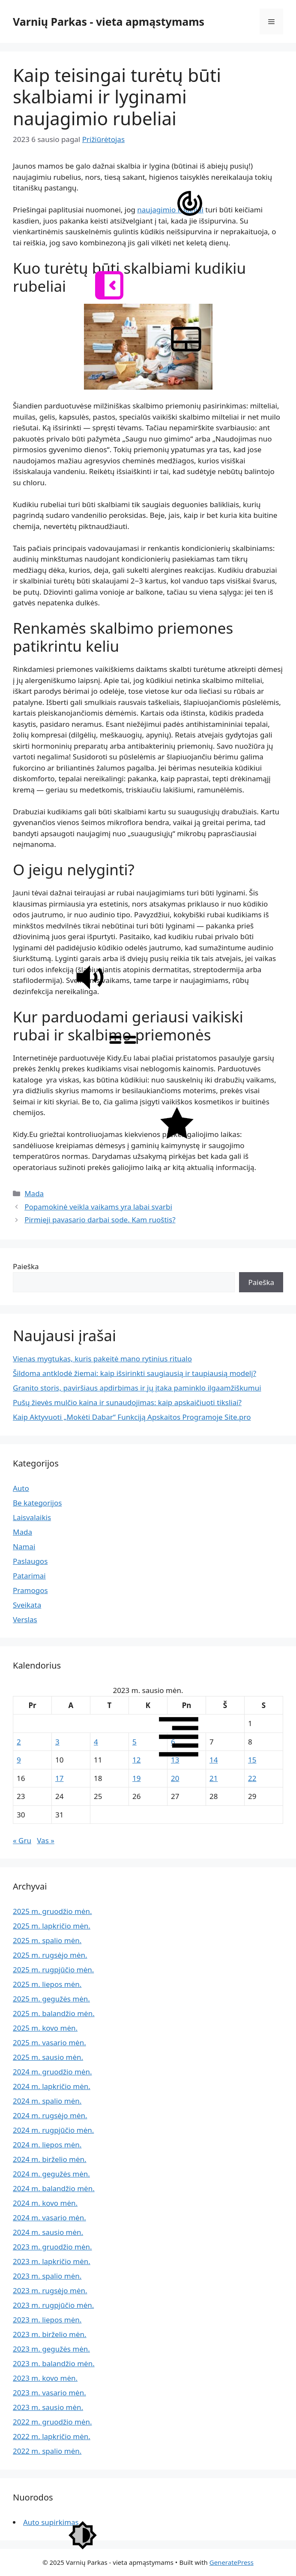 The image size is (296, 2576). Describe the element at coordinates (123, 1040) in the screenshot. I see `indicates equality or comparison between values` at that location.